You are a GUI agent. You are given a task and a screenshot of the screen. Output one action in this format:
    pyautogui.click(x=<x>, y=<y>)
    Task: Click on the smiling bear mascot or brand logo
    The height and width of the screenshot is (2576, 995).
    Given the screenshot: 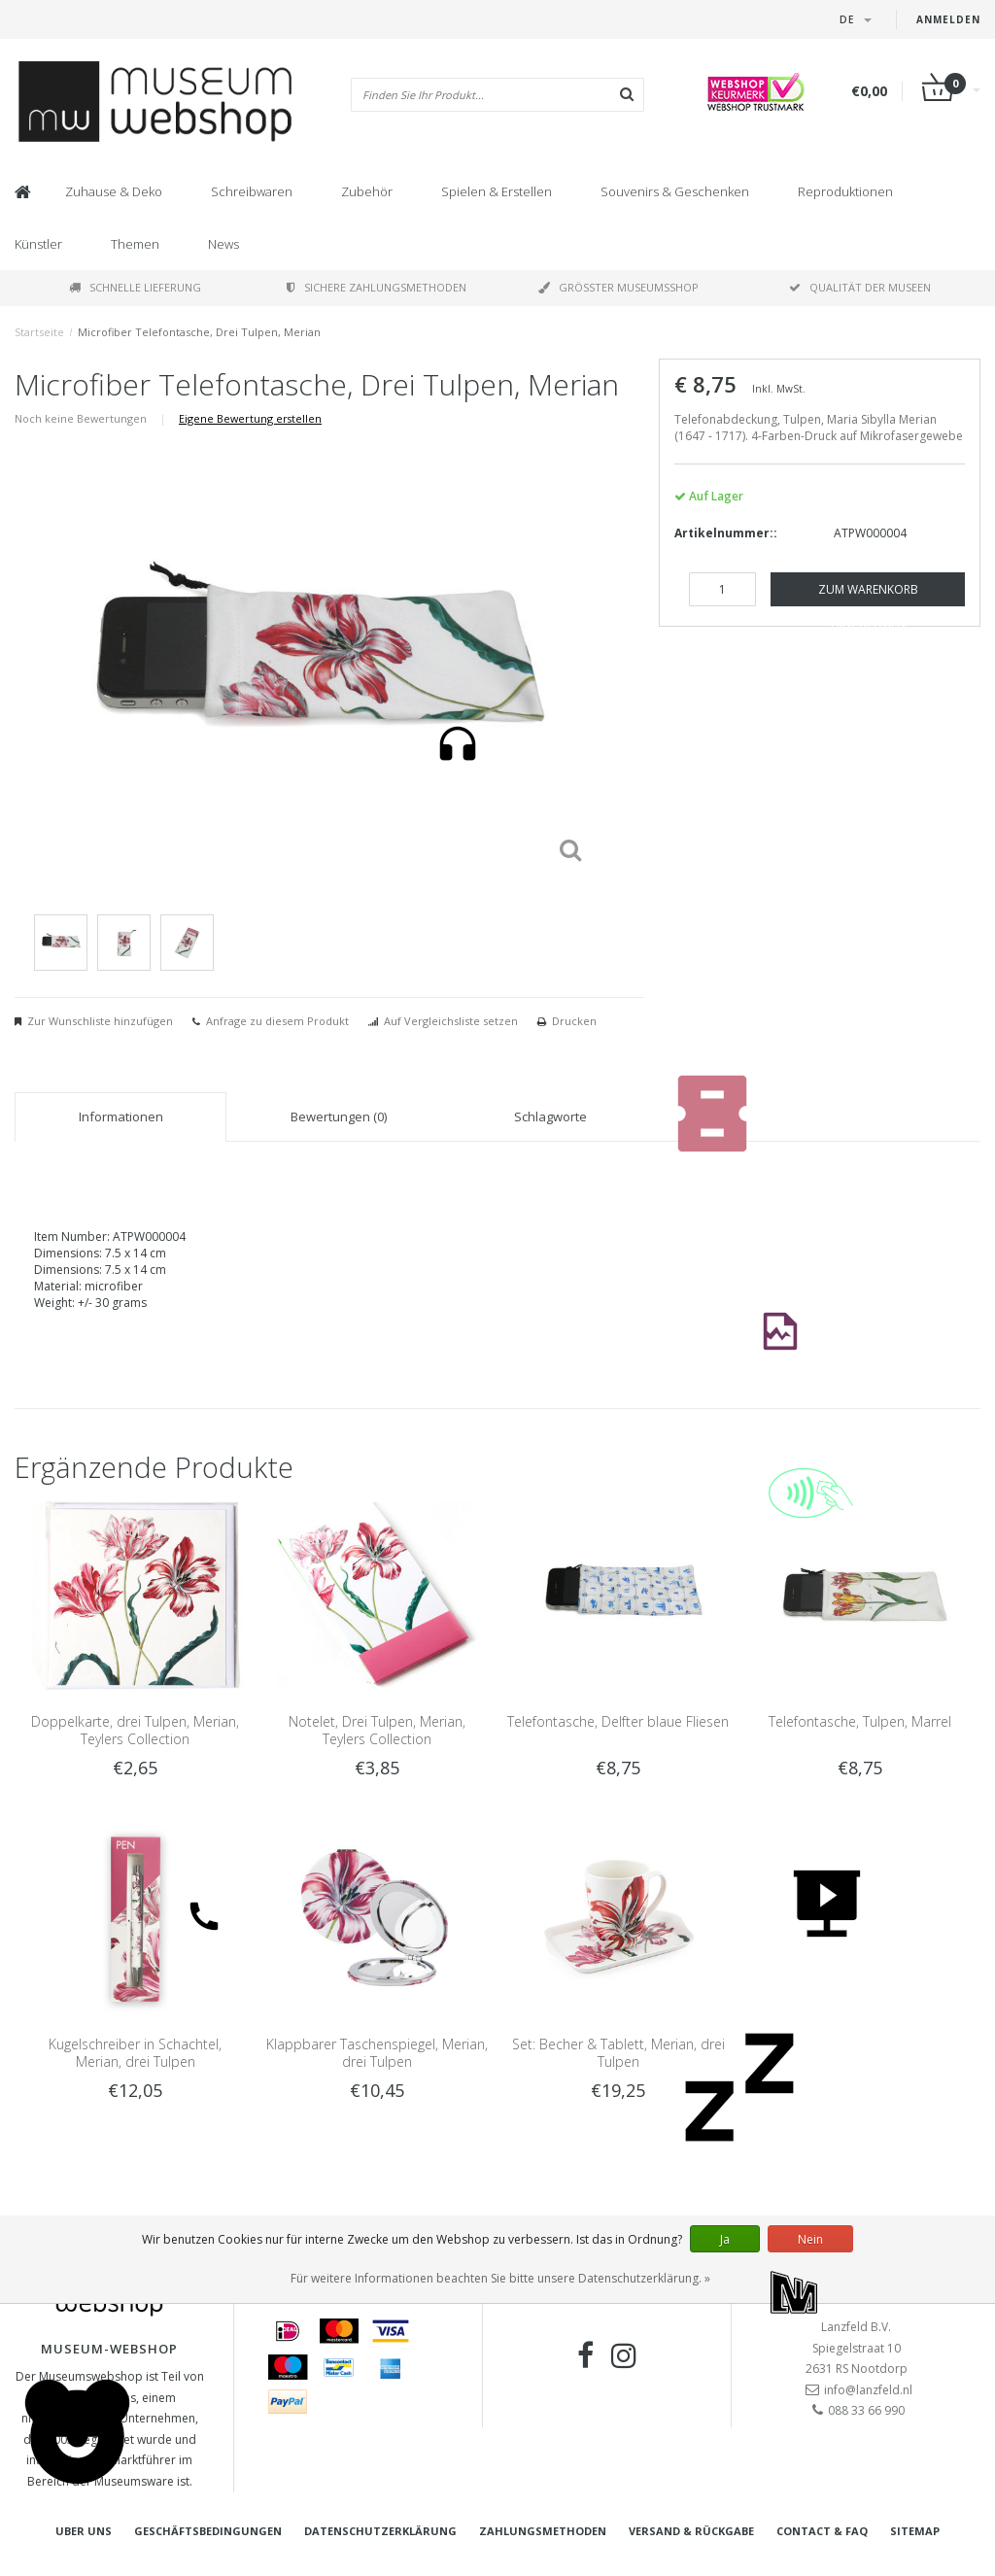 What is the action you would take?
    pyautogui.click(x=77, y=2431)
    